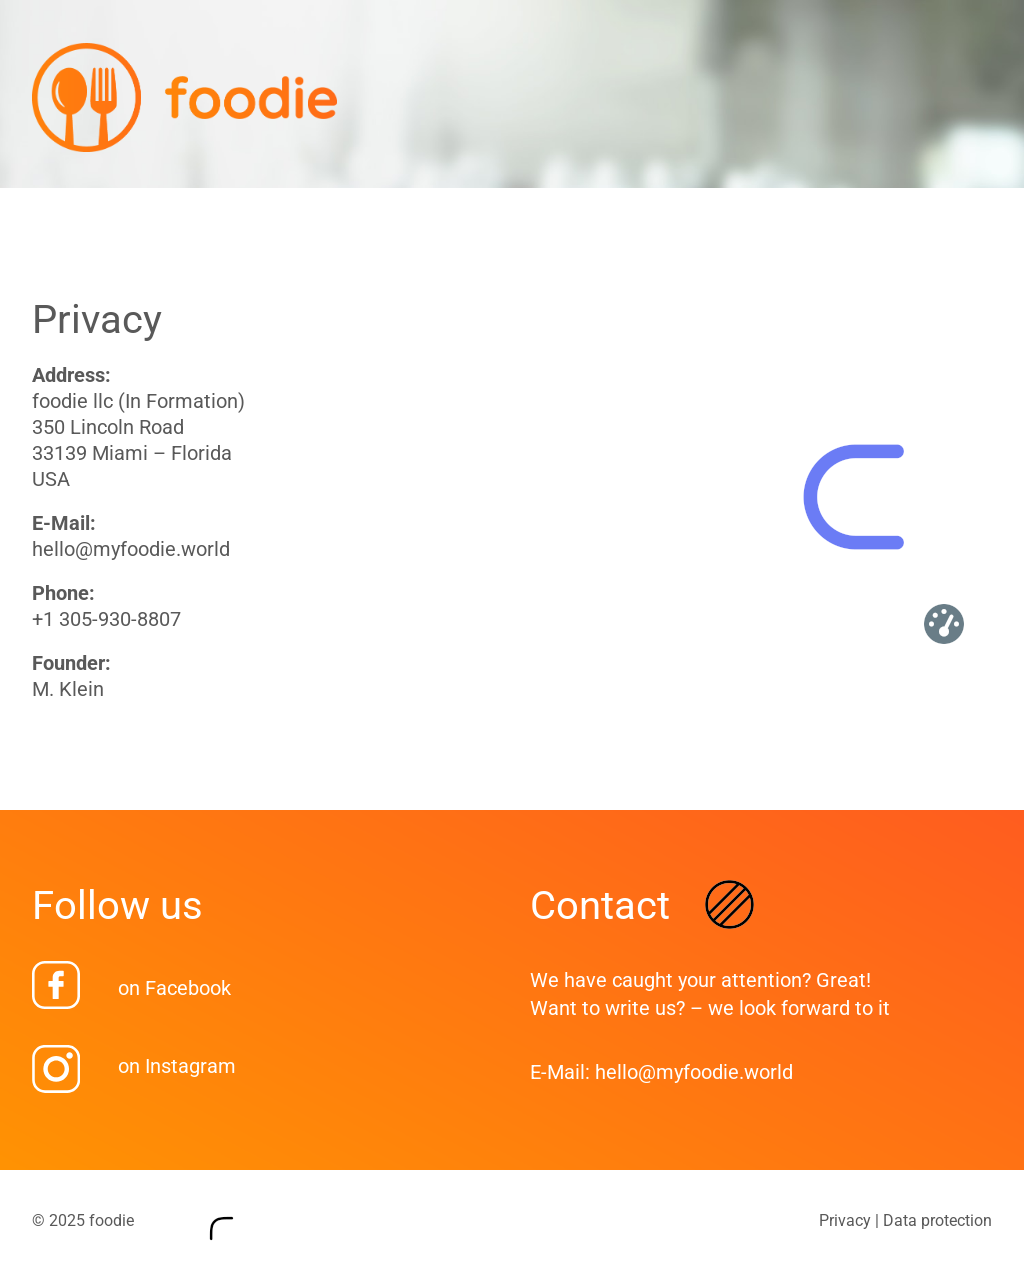 This screenshot has width=1024, height=1268. What do you see at coordinates (221, 1228) in the screenshot?
I see `apply iOS-style rounded corner to element` at bounding box center [221, 1228].